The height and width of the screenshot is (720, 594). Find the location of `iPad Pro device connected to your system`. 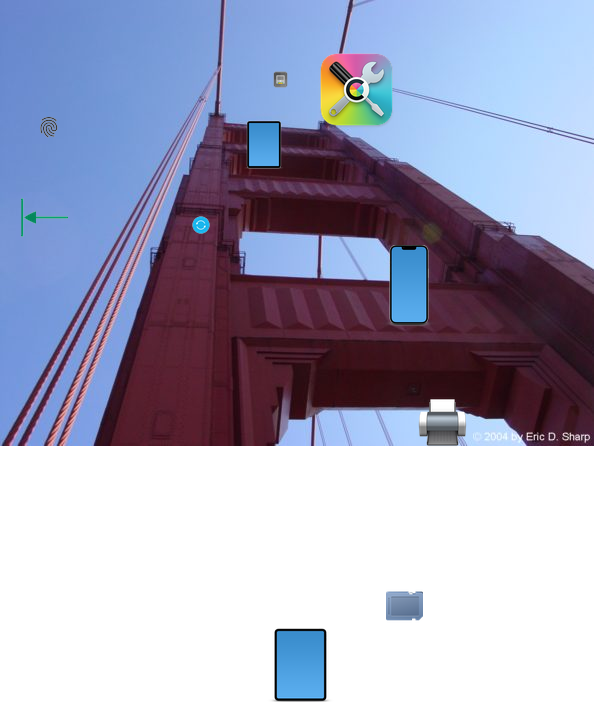

iPad Pro device connected to your system is located at coordinates (300, 665).